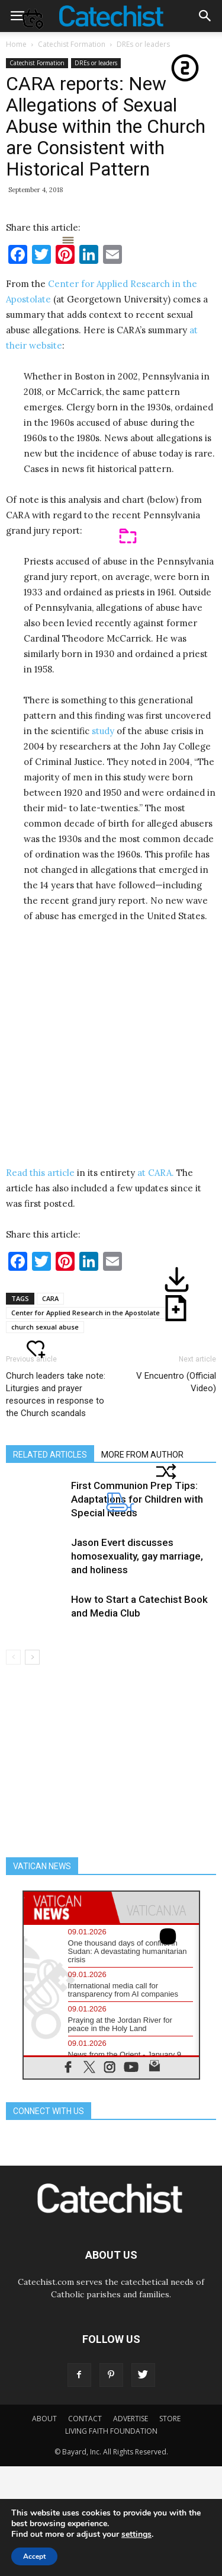  I want to click on add to favorites, so click(36, 1348).